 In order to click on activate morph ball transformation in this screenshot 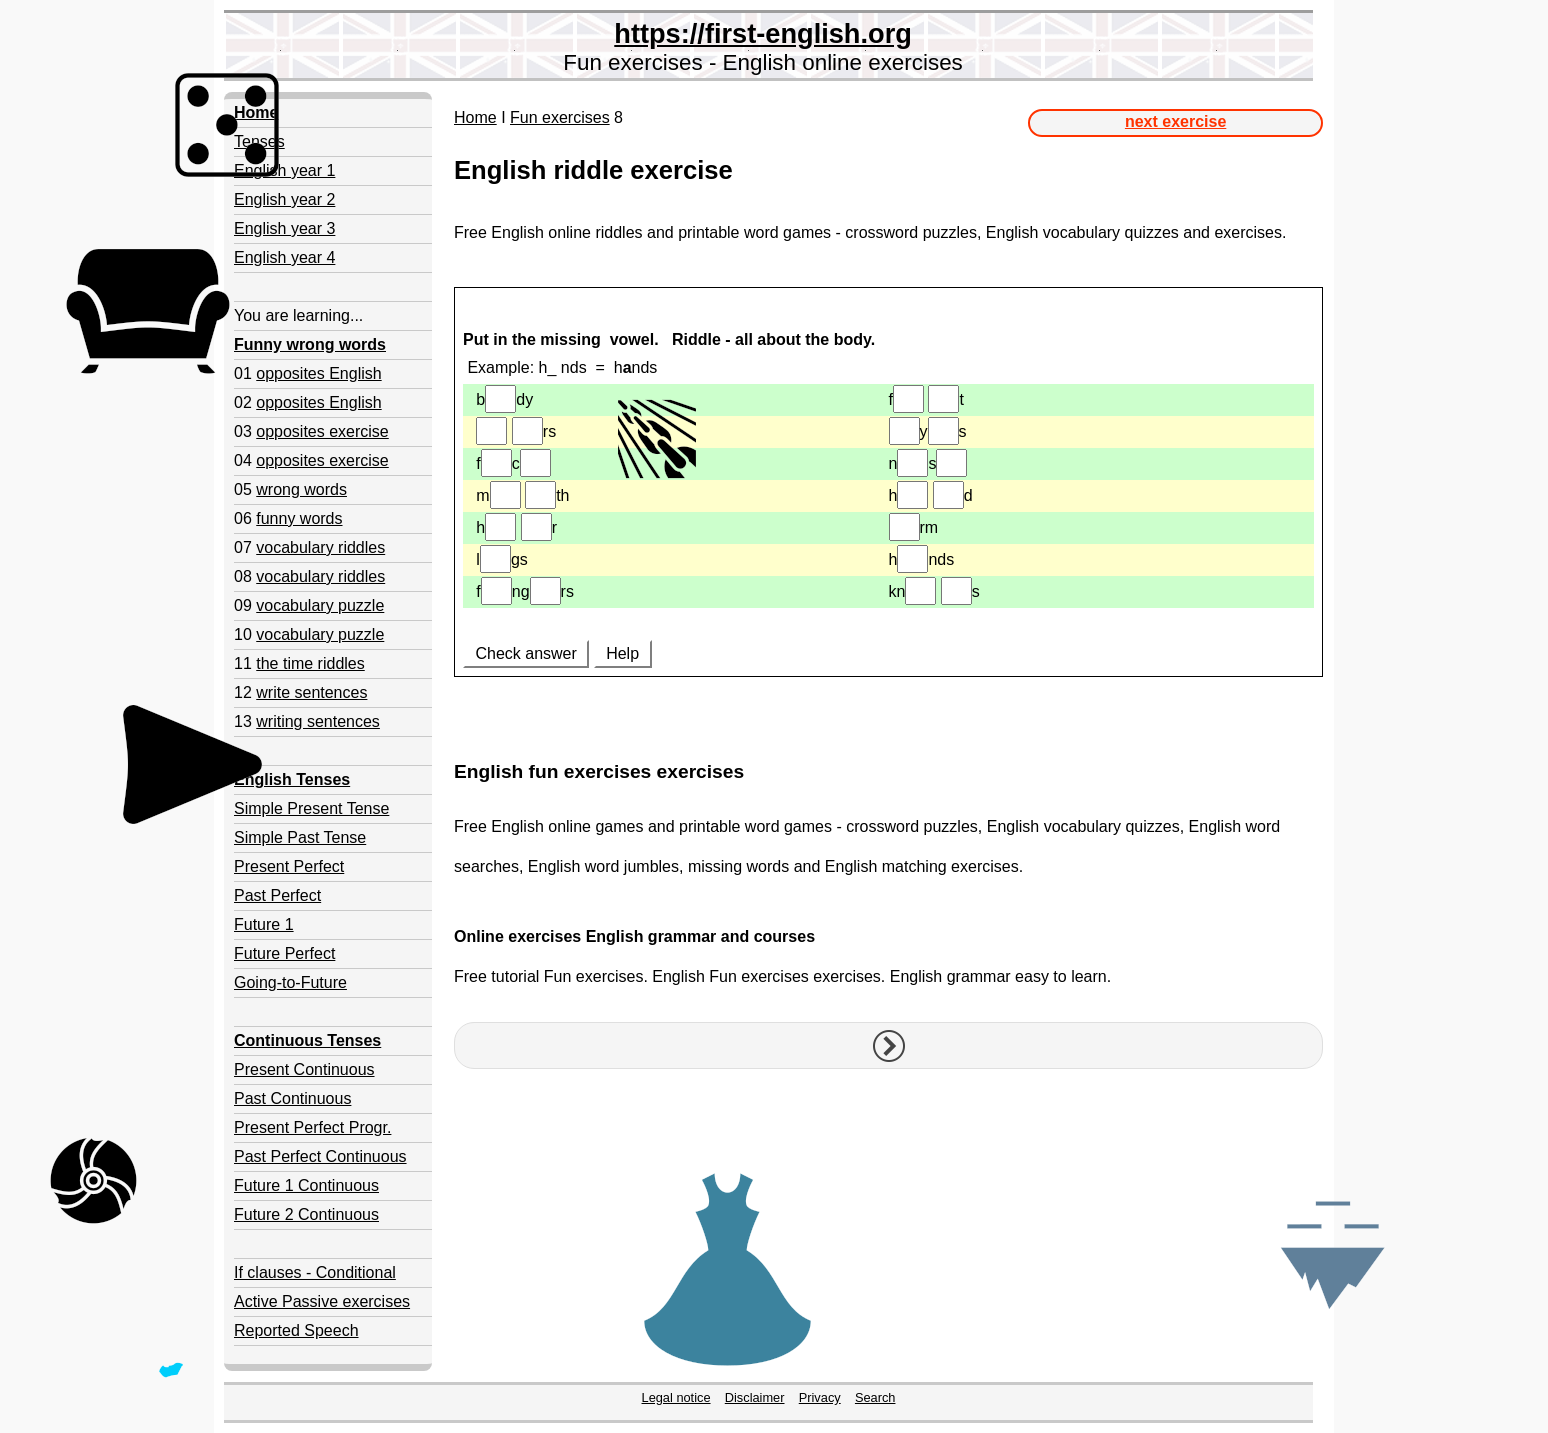, I will do `click(93, 1180)`.